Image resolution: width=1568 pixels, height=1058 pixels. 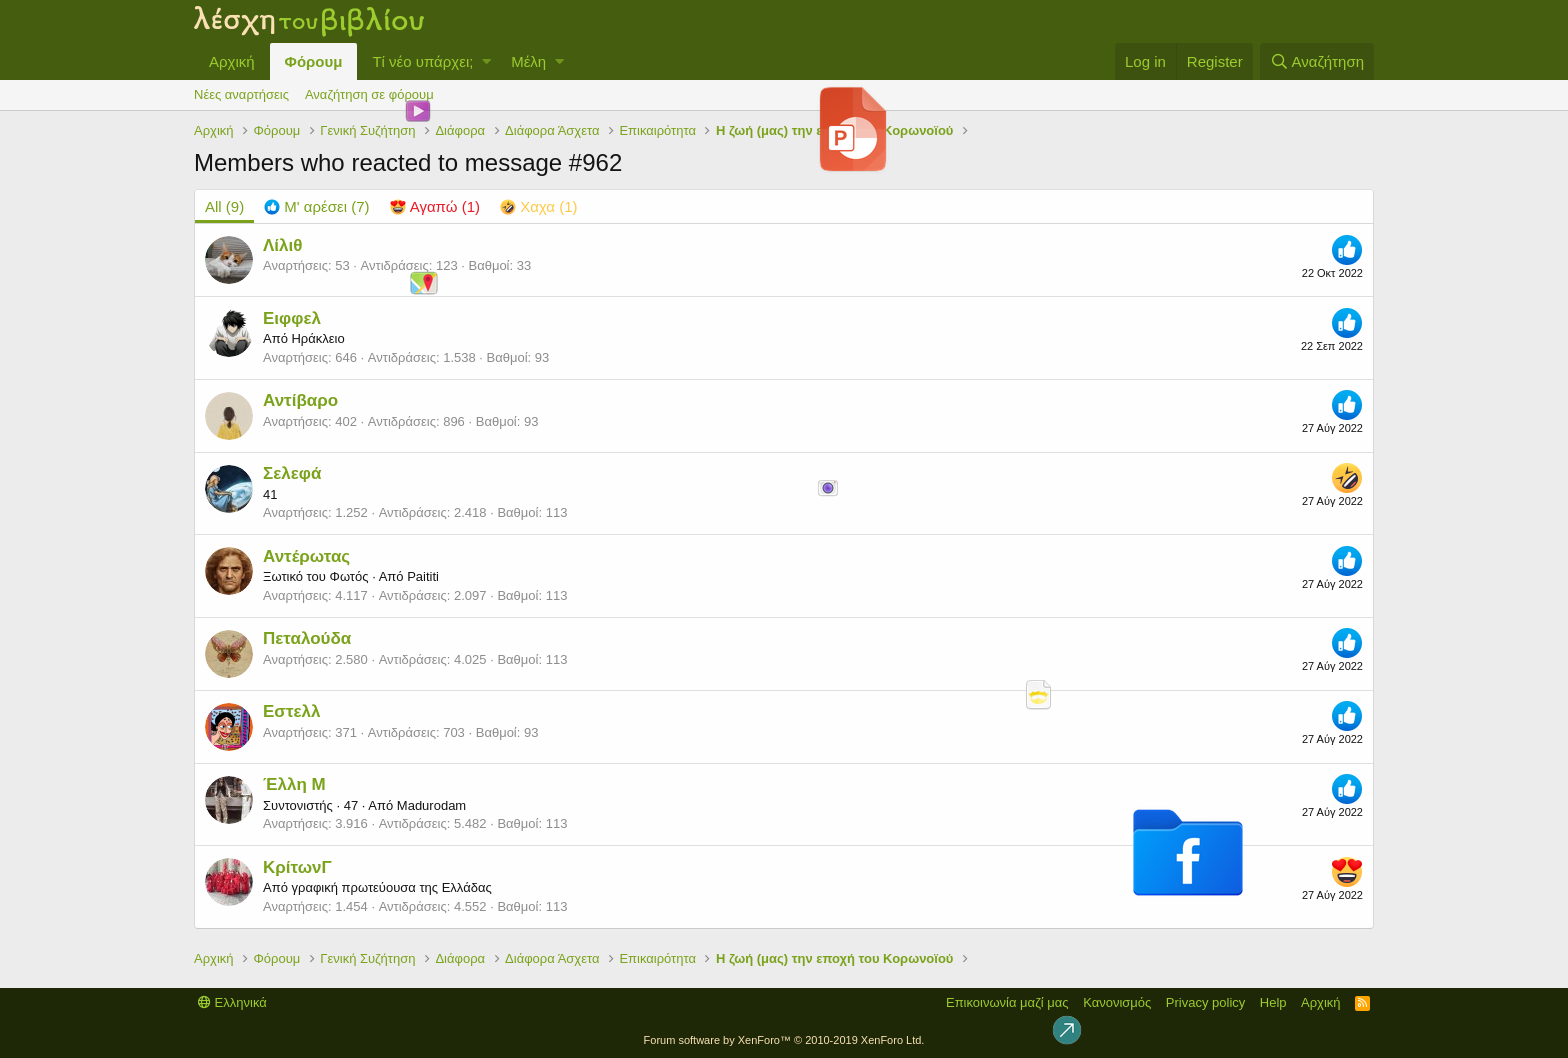 What do you see at coordinates (1067, 1030) in the screenshot?
I see `indicates a symbolic link or shortcut to another file` at bounding box center [1067, 1030].